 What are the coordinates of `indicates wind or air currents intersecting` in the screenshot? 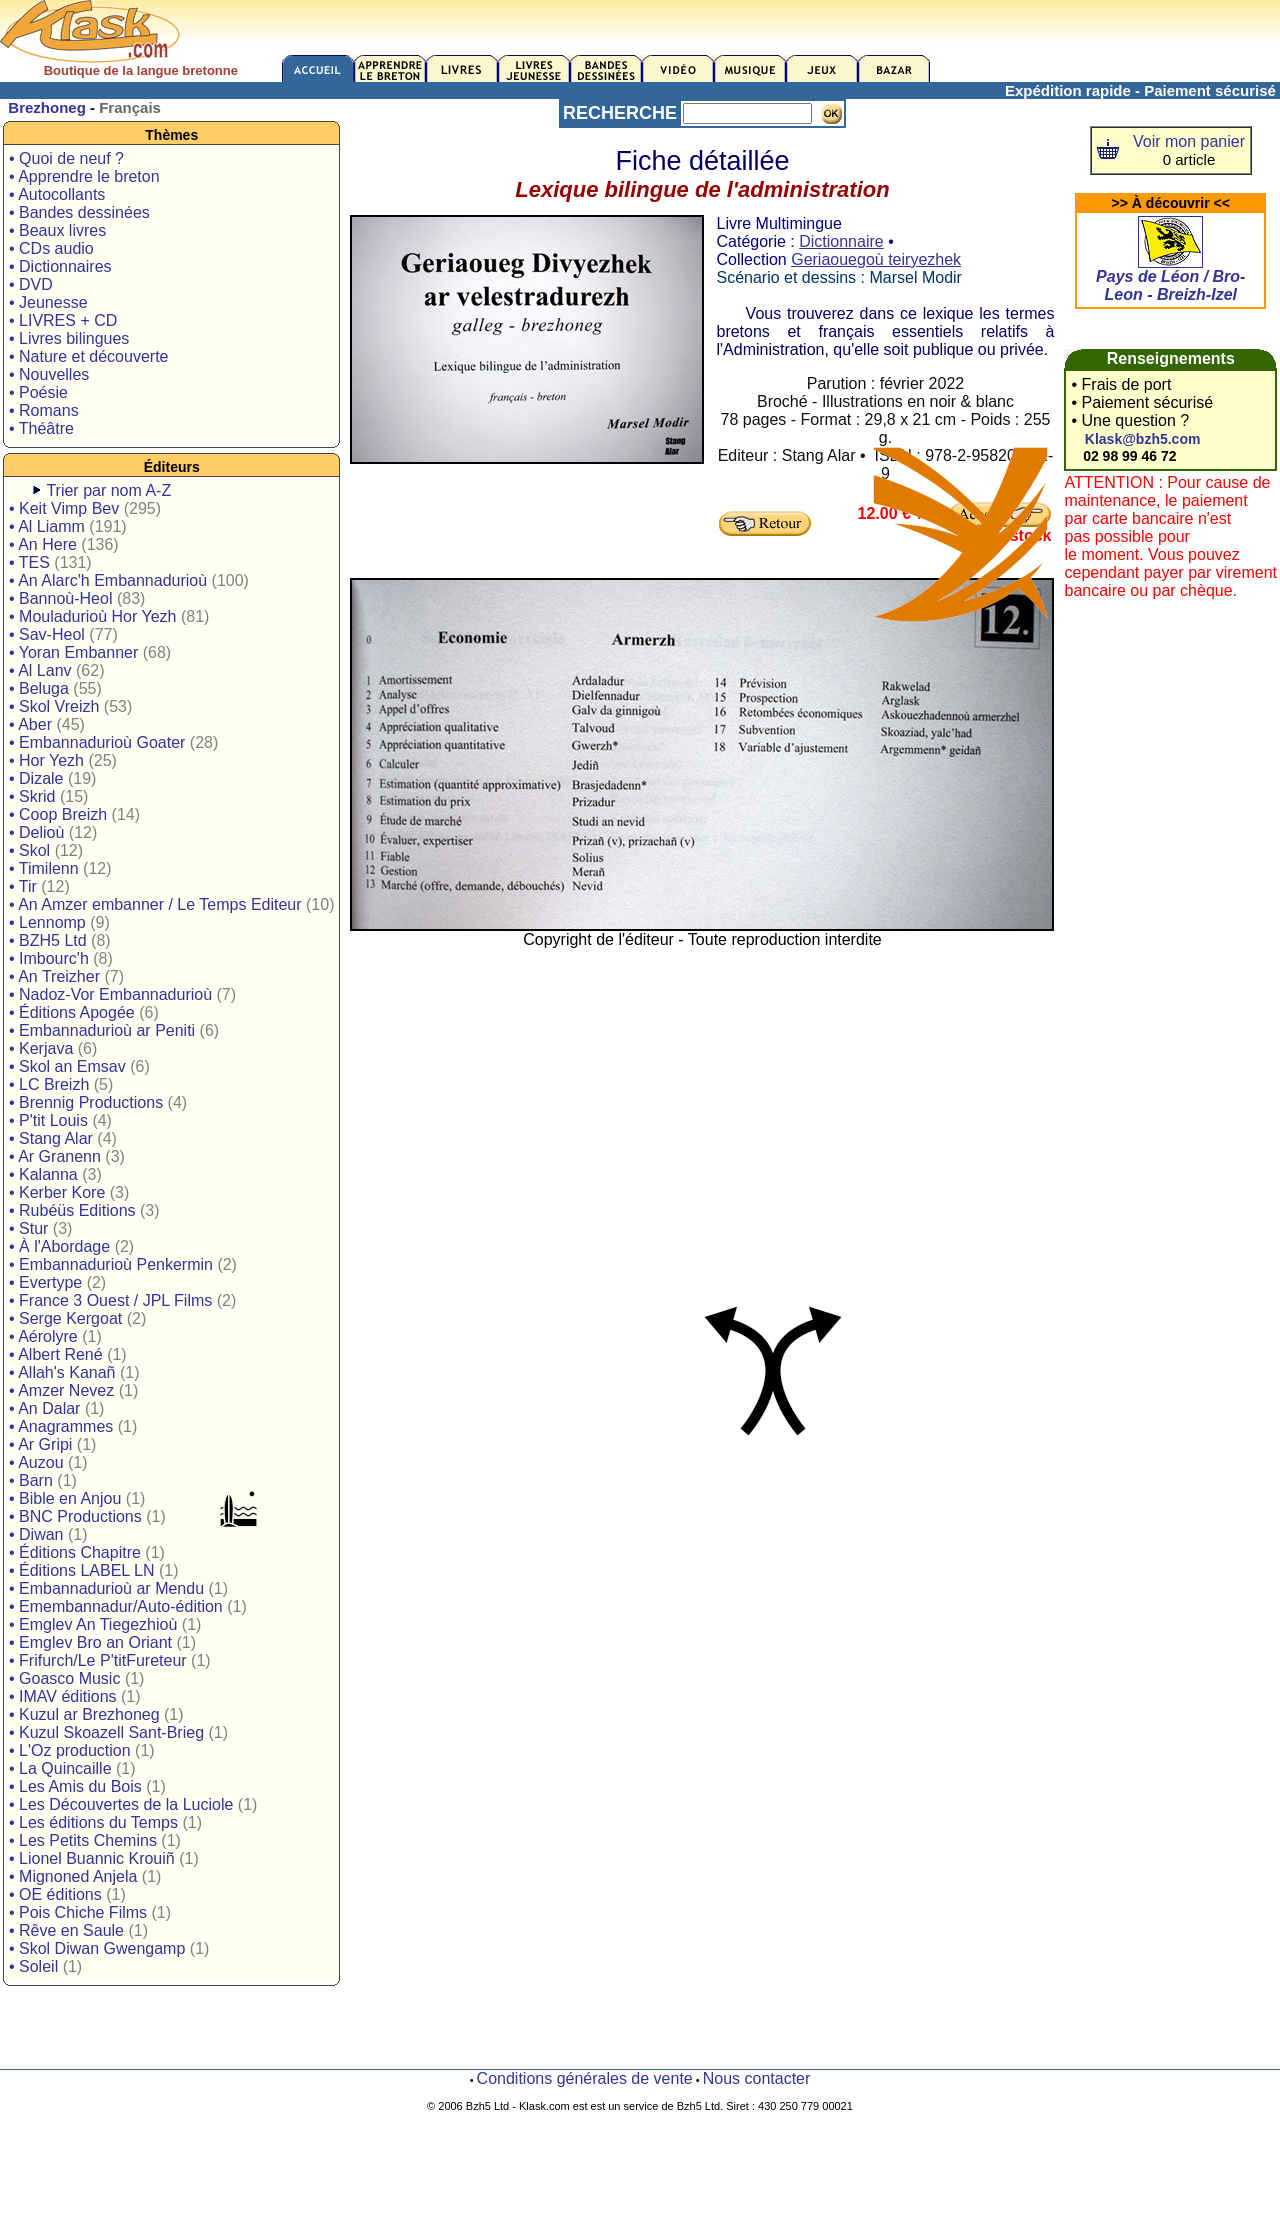 It's located at (960, 535).